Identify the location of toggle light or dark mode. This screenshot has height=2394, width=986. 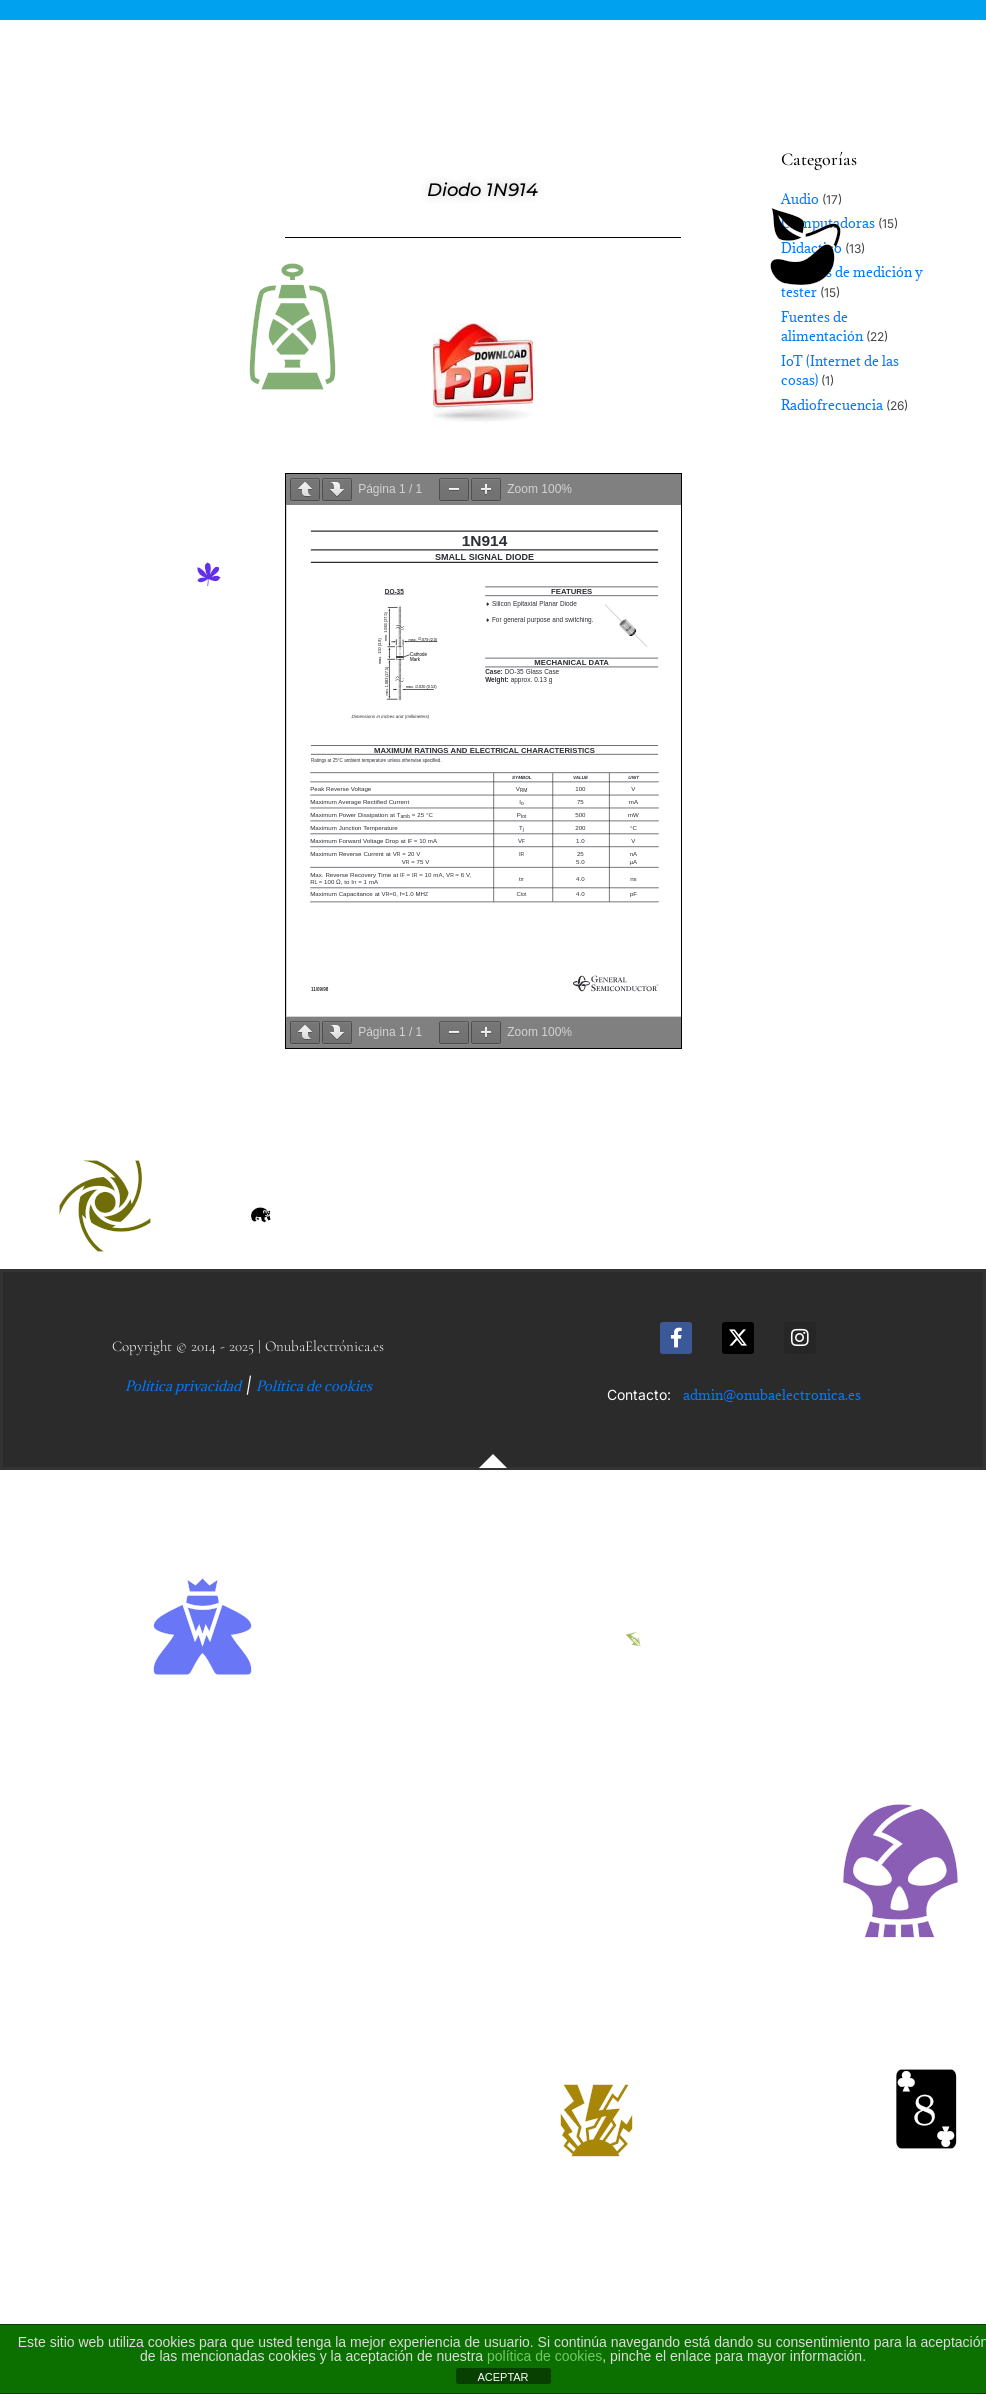
(292, 326).